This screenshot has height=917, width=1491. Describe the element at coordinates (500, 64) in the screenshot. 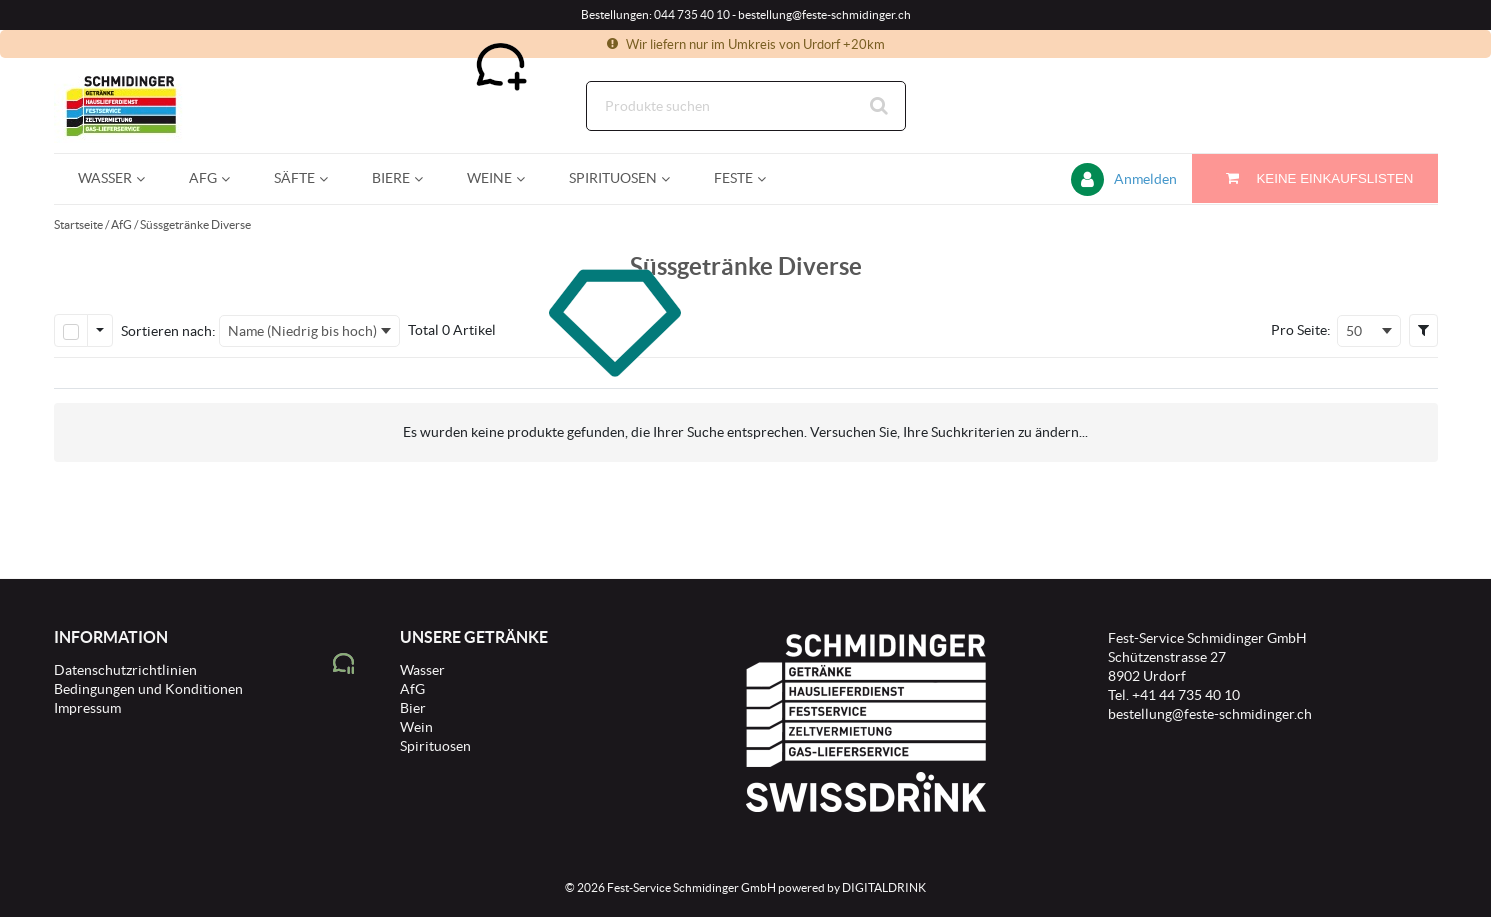

I see `start a new conversation` at that location.